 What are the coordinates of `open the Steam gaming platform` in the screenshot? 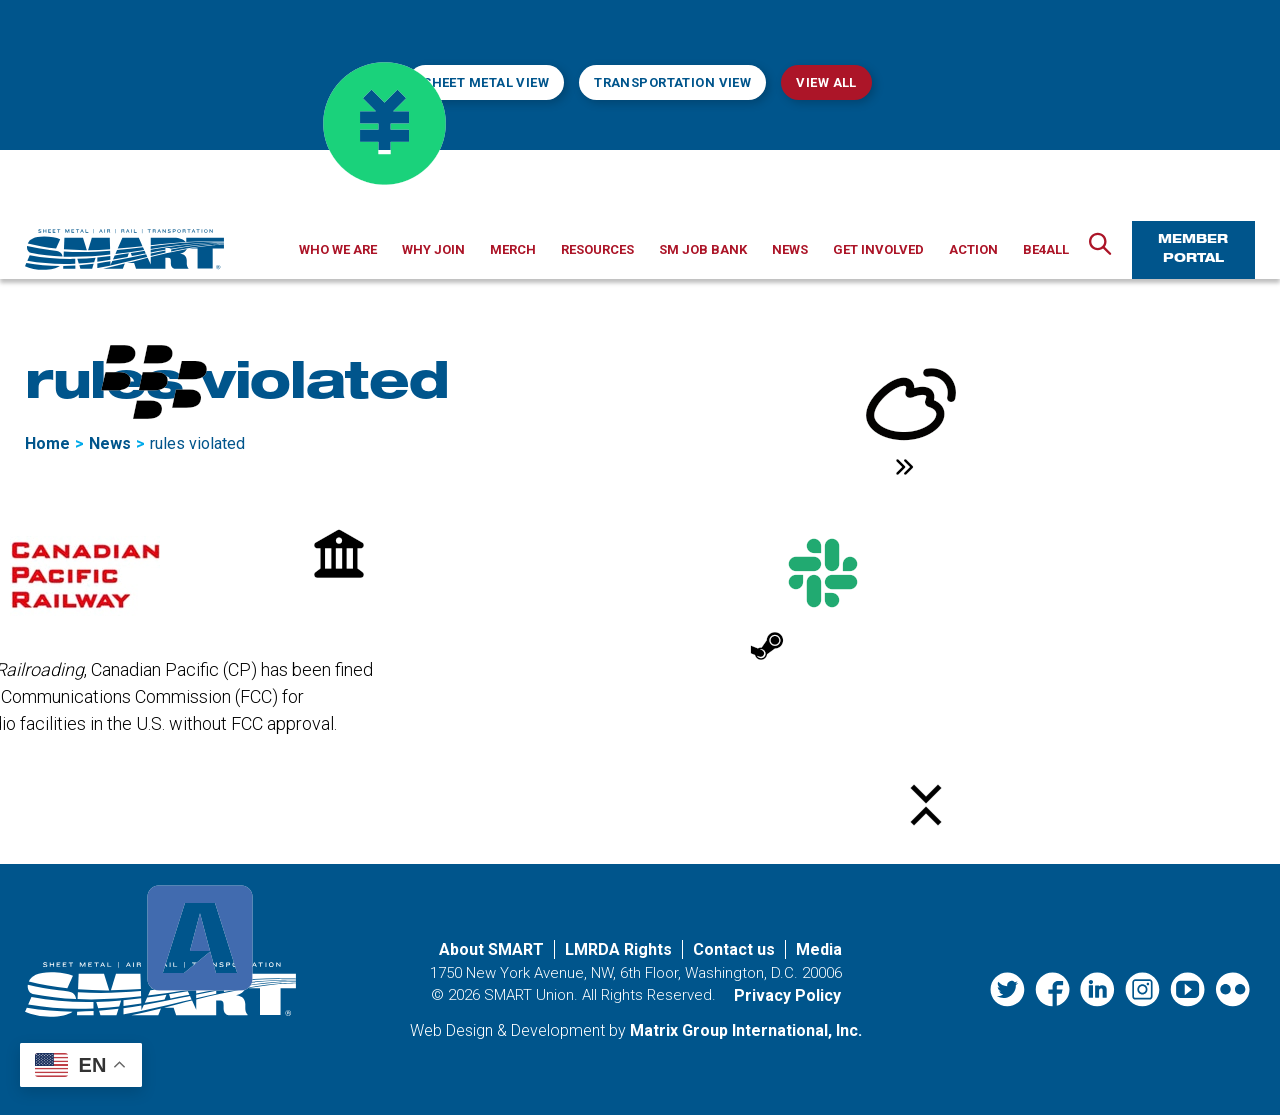 It's located at (767, 646).